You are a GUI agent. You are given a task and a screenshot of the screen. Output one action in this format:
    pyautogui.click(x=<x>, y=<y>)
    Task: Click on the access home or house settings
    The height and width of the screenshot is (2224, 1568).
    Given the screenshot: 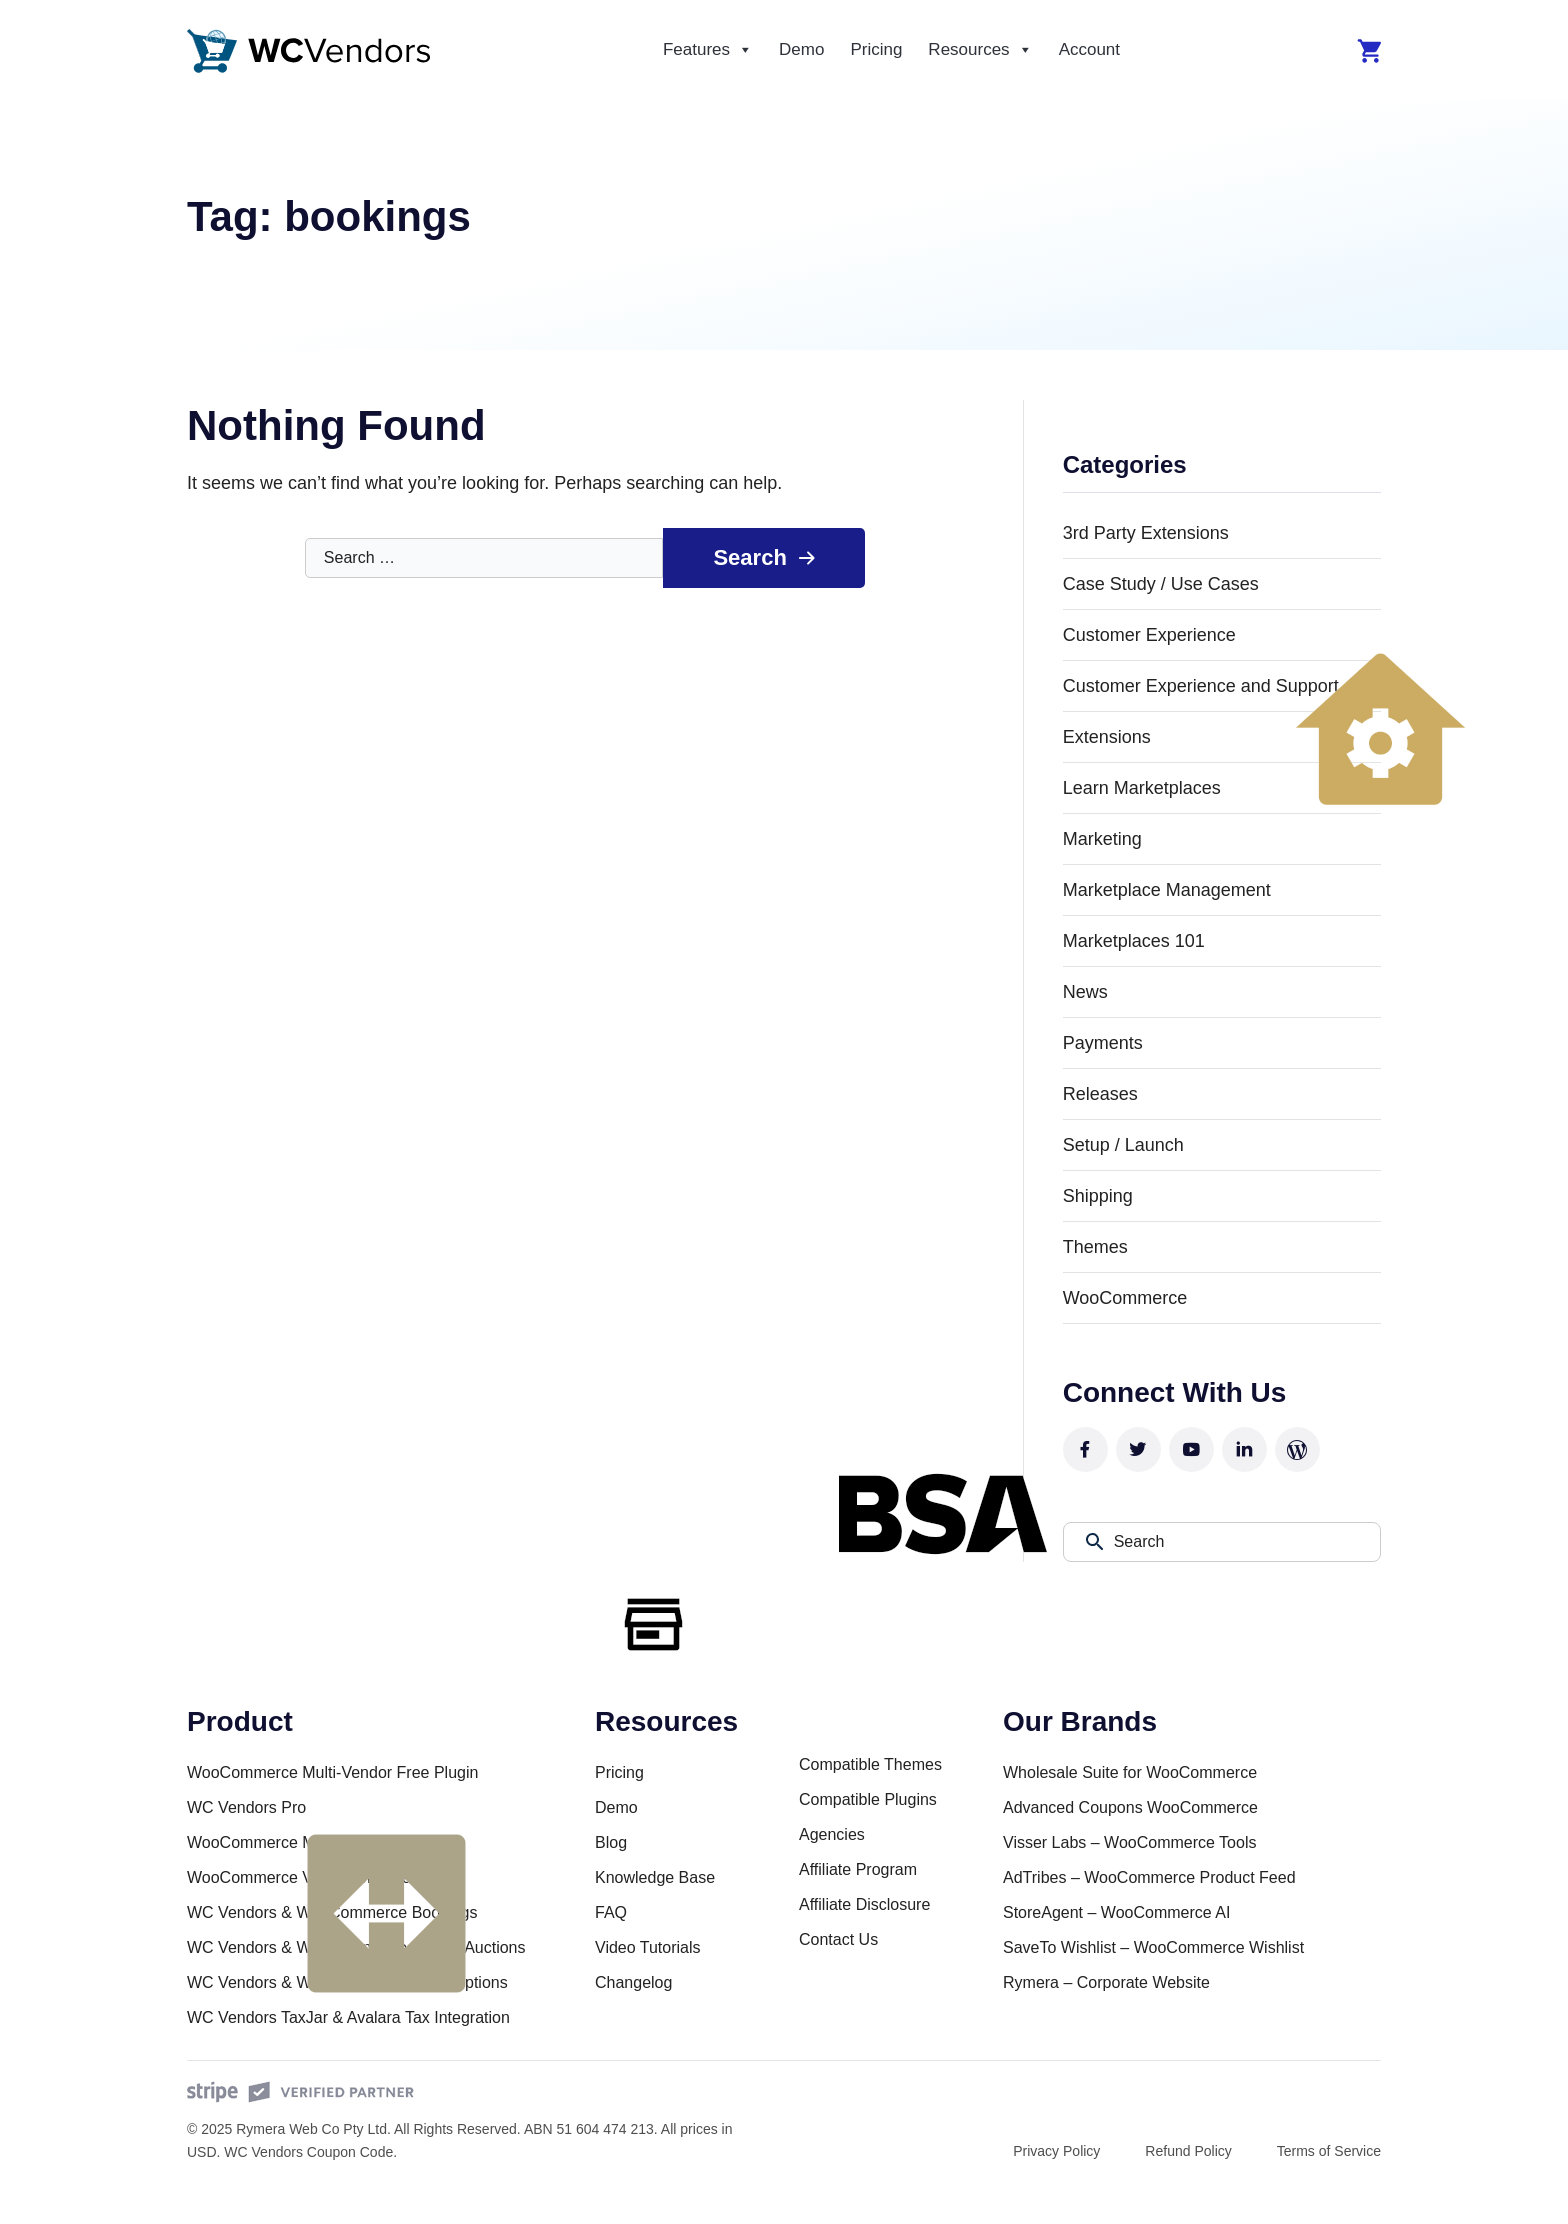 What is the action you would take?
    pyautogui.click(x=1380, y=735)
    